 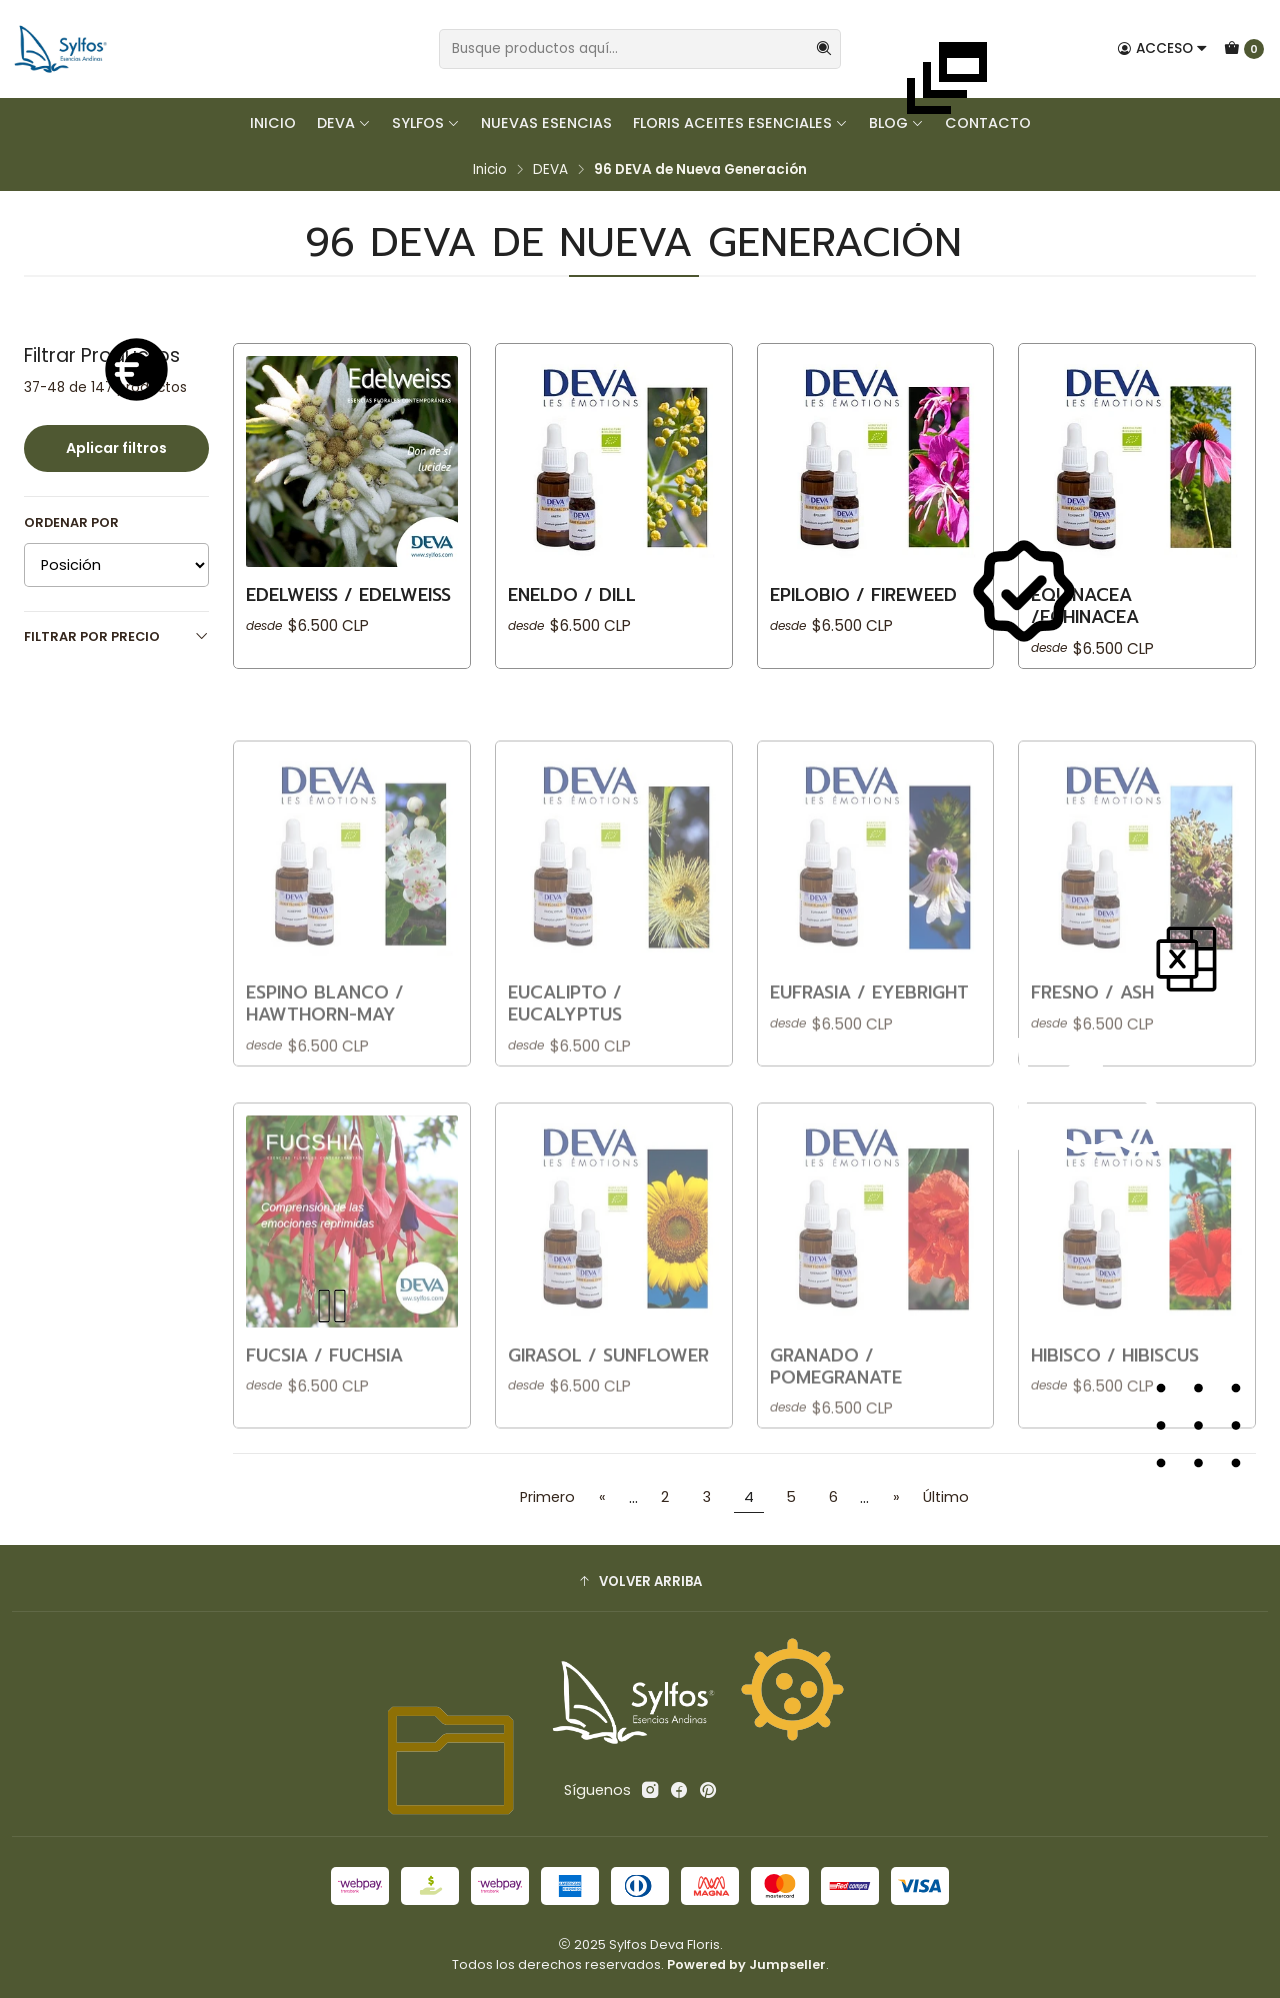 I want to click on open app drawer or launcher menu, so click(x=1198, y=1425).